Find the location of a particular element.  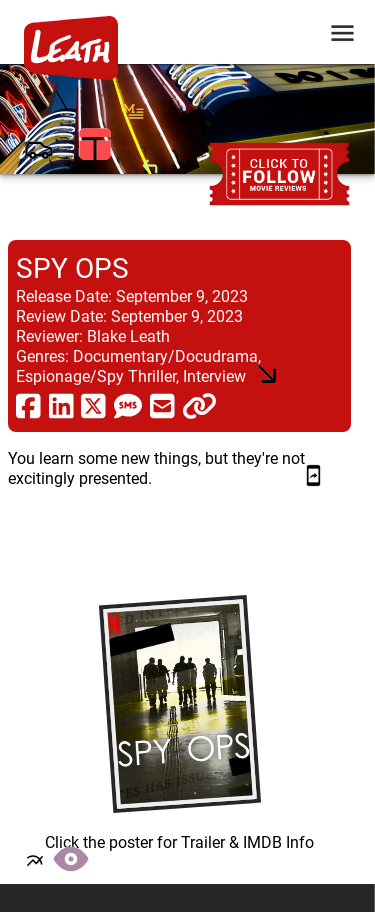

view multi-line chart or graph data is located at coordinates (35, 861).